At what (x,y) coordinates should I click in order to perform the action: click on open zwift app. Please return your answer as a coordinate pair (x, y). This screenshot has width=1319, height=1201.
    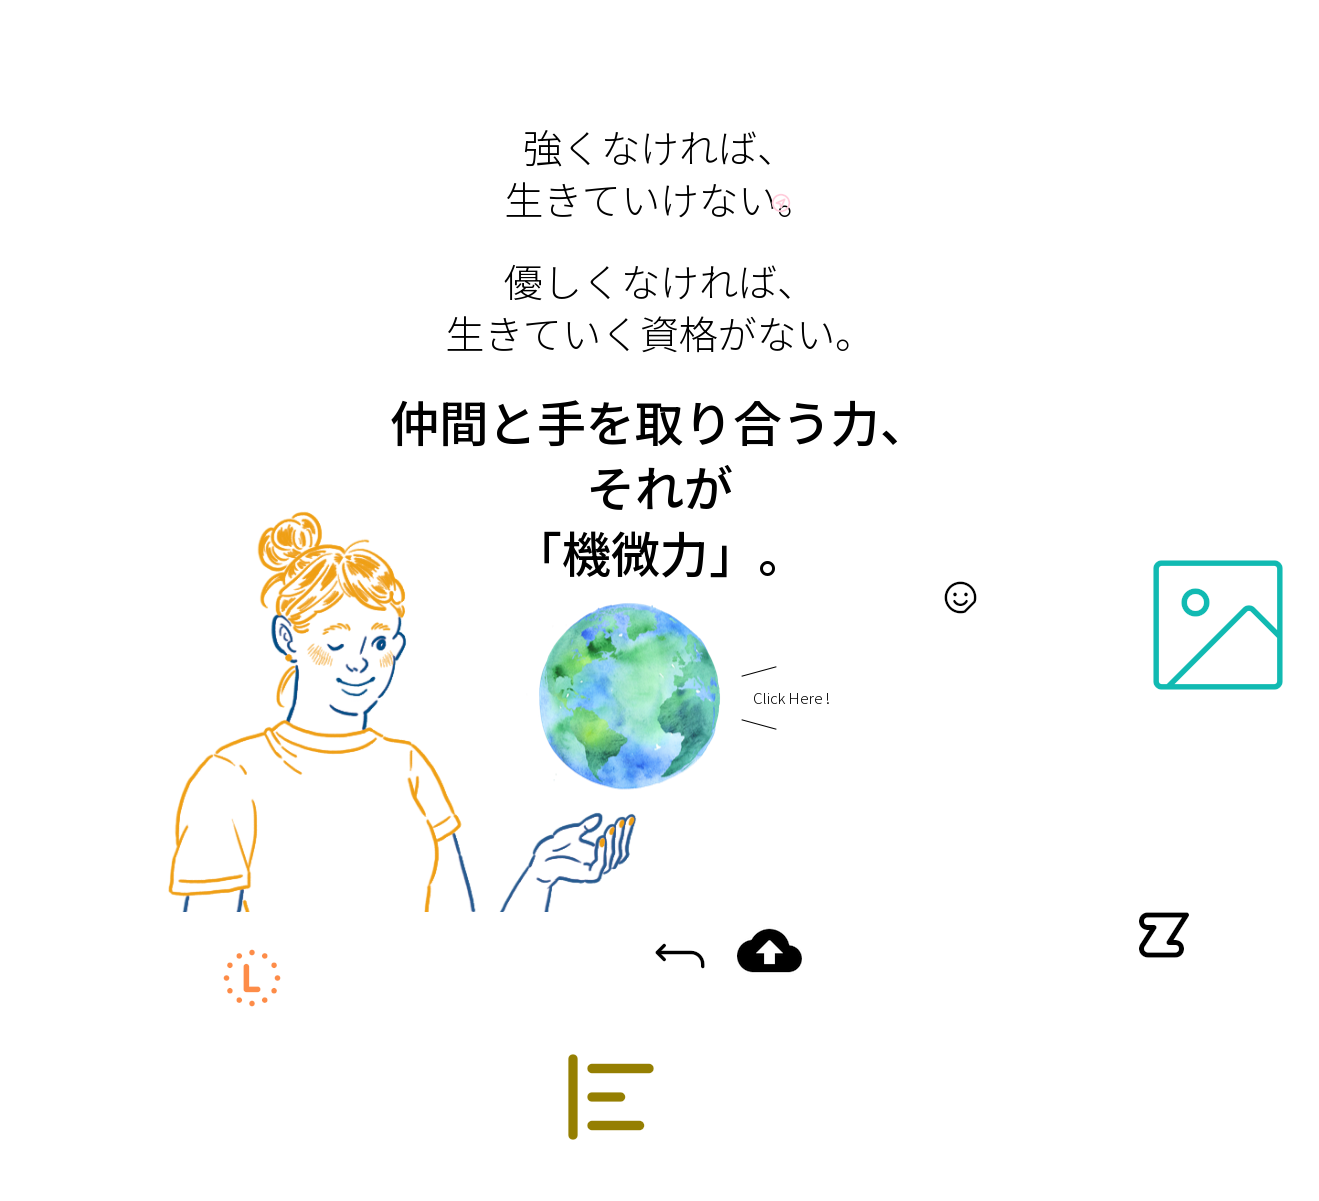
    Looking at the image, I should click on (1164, 935).